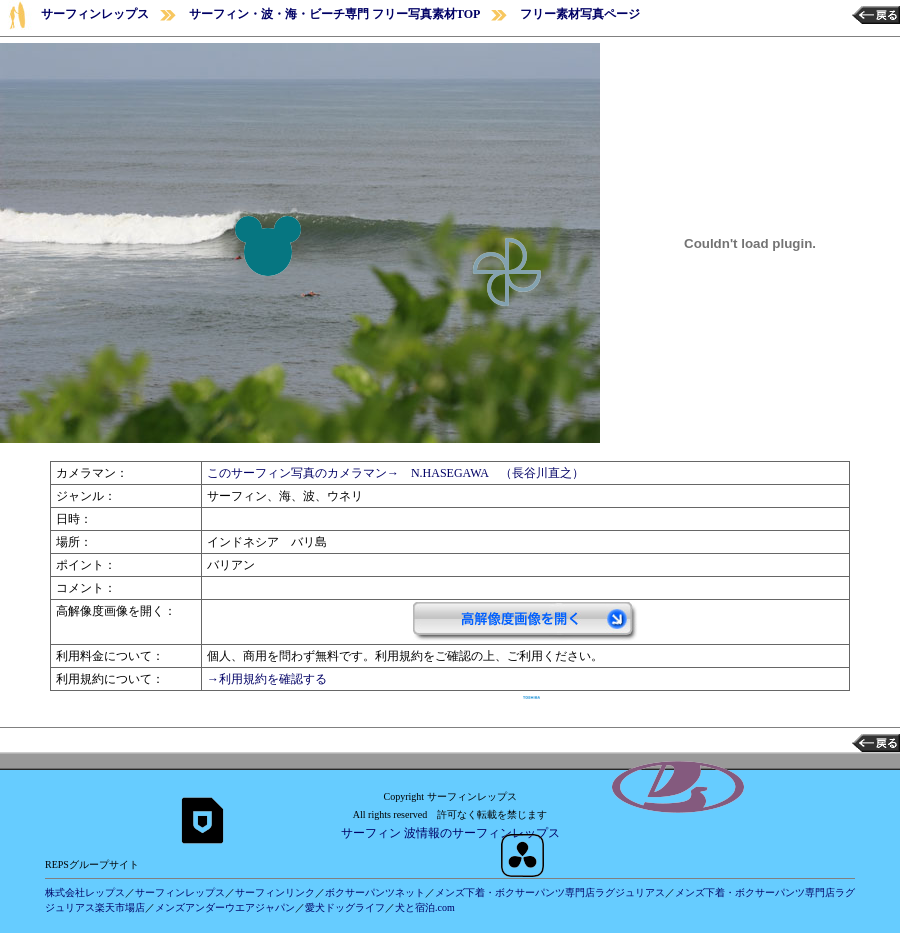  Describe the element at coordinates (522, 855) in the screenshot. I see `open DaVinci Resolve video editing software` at that location.